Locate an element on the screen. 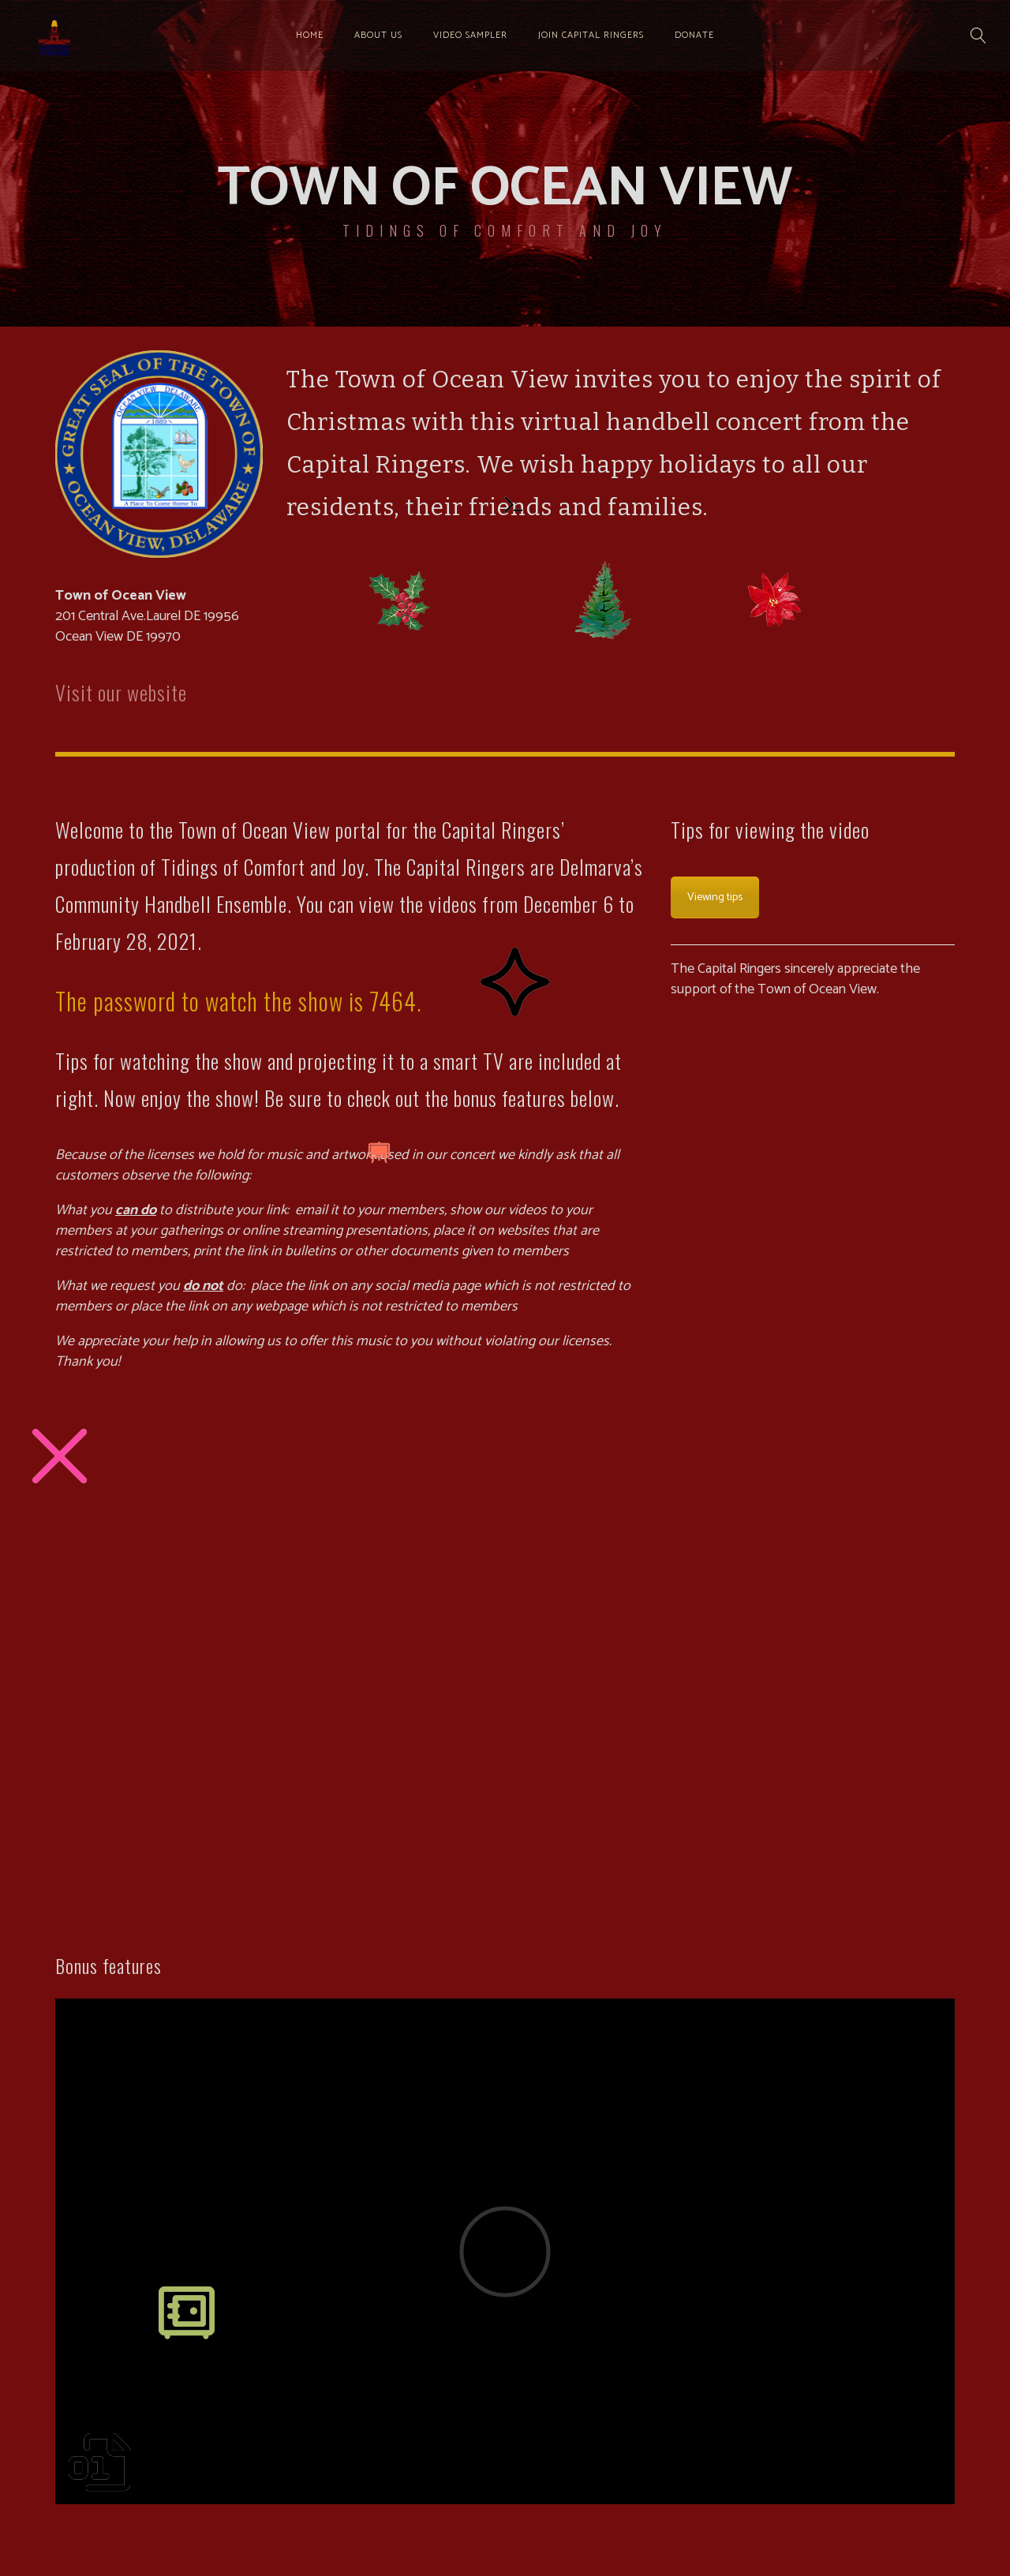 The width and height of the screenshot is (1010, 2576). access fiscal host settings is located at coordinates (186, 2314).